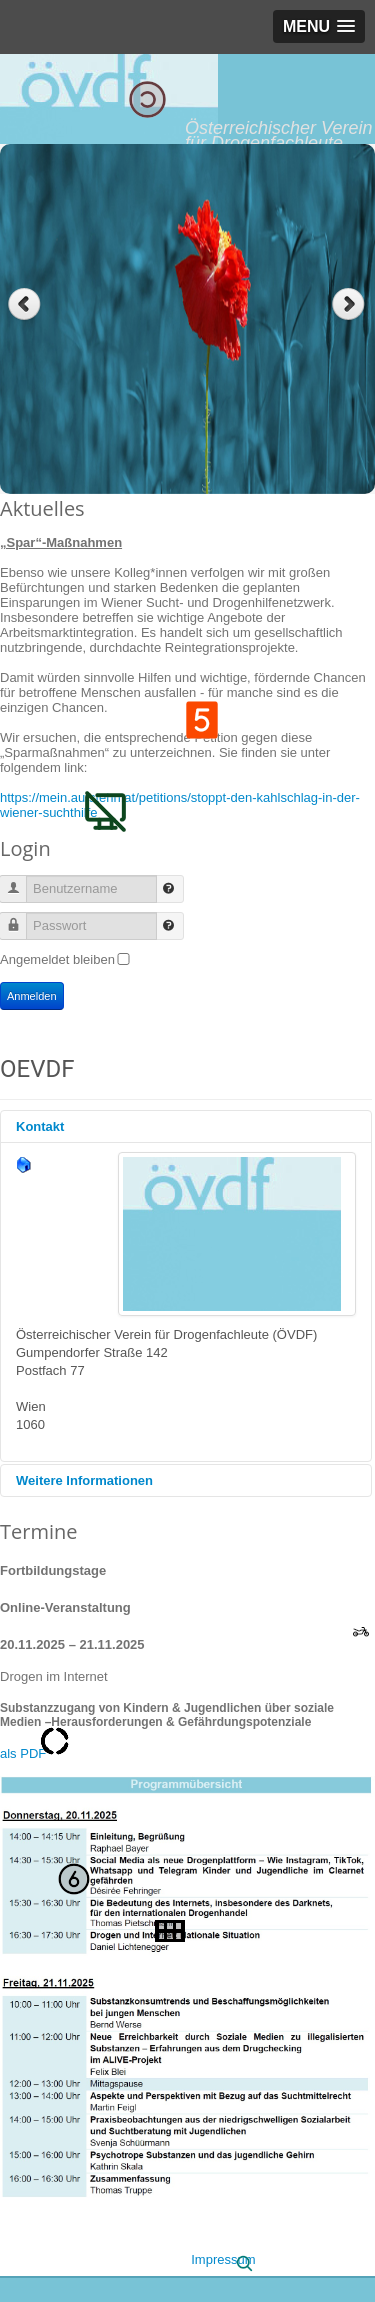  What do you see at coordinates (244, 2263) in the screenshot?
I see `search for content or items` at bounding box center [244, 2263].